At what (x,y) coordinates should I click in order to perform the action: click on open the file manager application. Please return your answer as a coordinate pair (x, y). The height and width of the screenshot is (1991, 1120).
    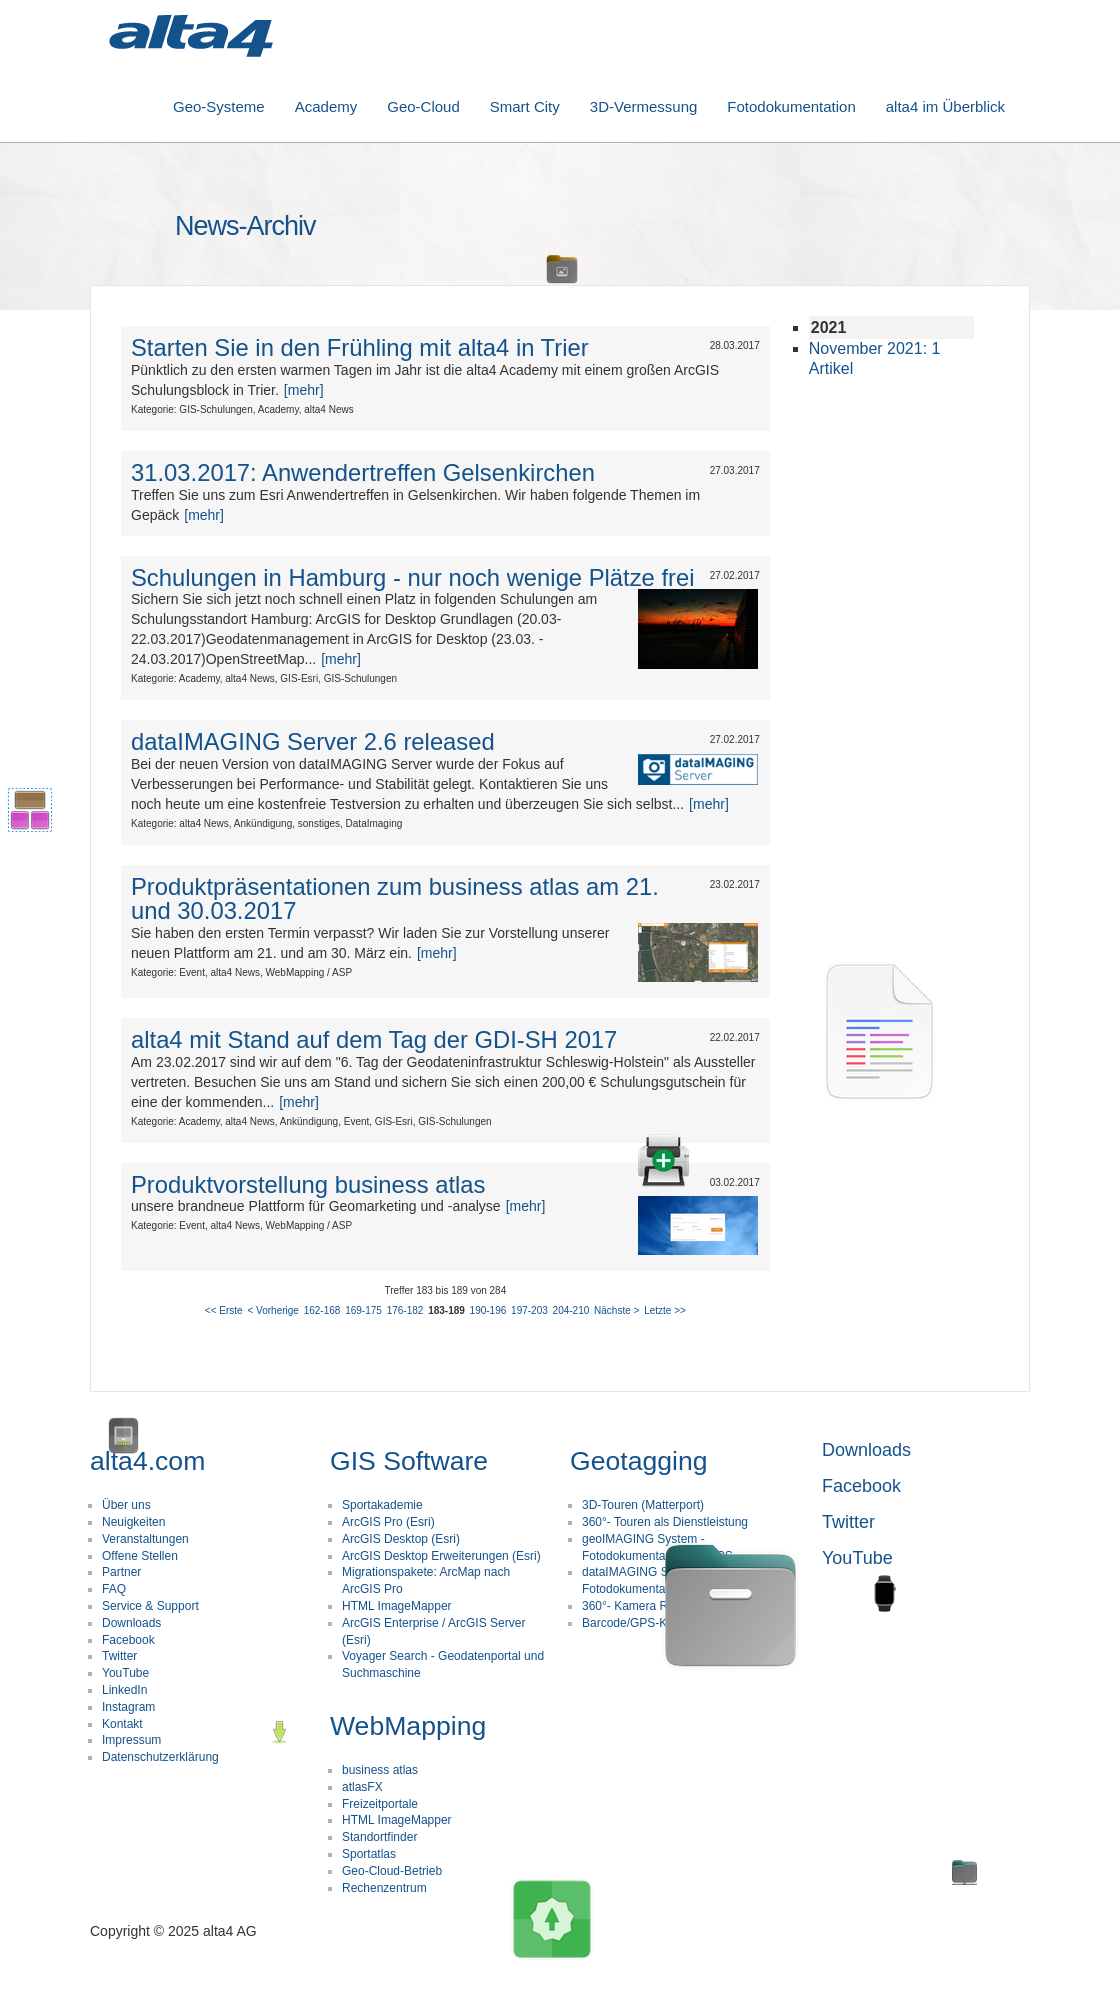
    Looking at the image, I should click on (730, 1605).